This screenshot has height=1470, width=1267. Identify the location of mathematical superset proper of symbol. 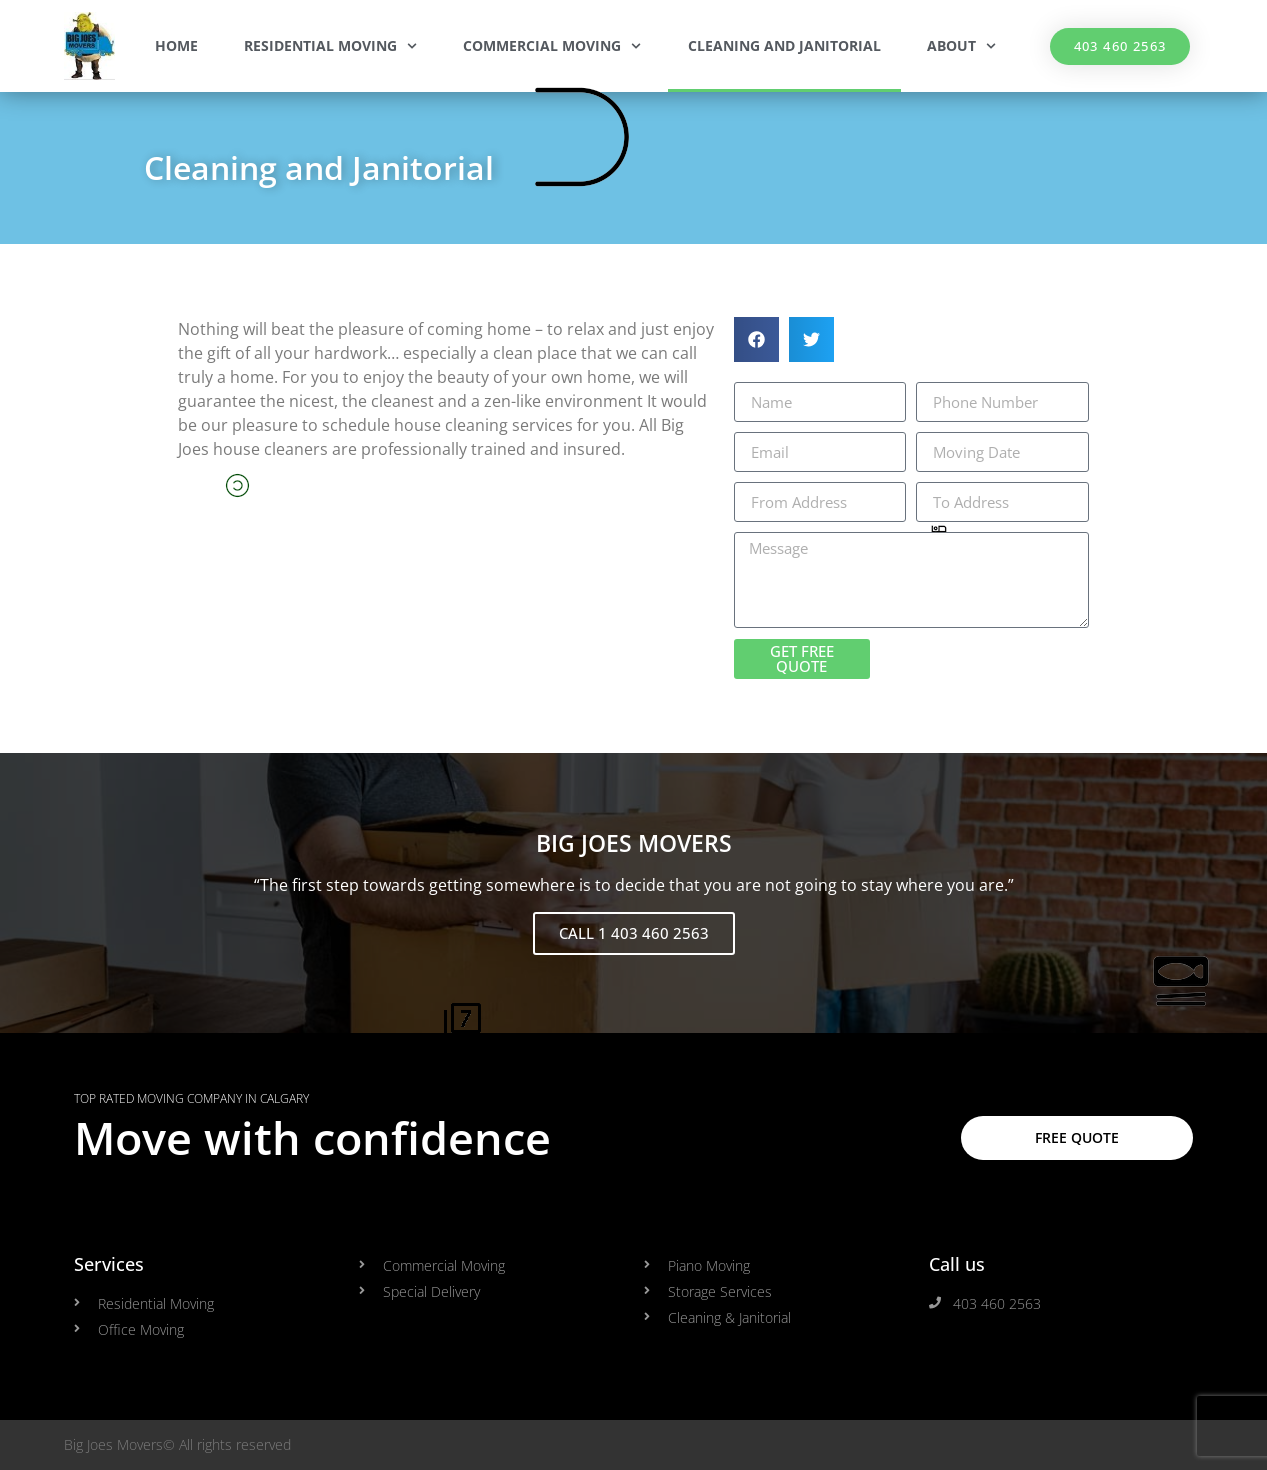
(575, 137).